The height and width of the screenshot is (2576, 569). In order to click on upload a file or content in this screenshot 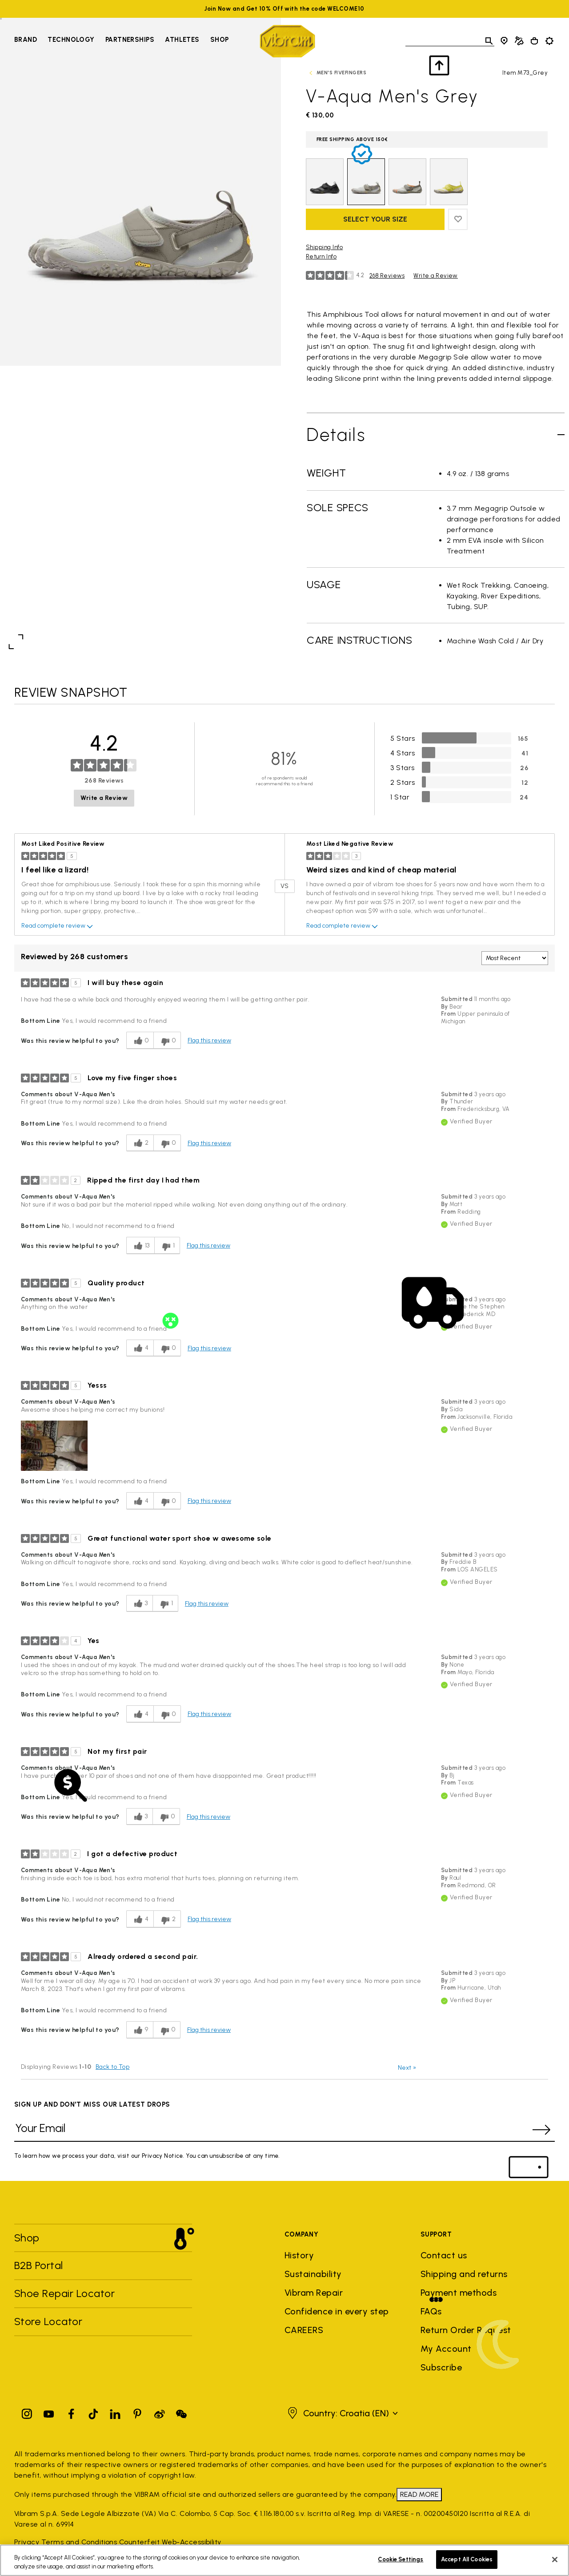, I will do `click(439, 65)`.